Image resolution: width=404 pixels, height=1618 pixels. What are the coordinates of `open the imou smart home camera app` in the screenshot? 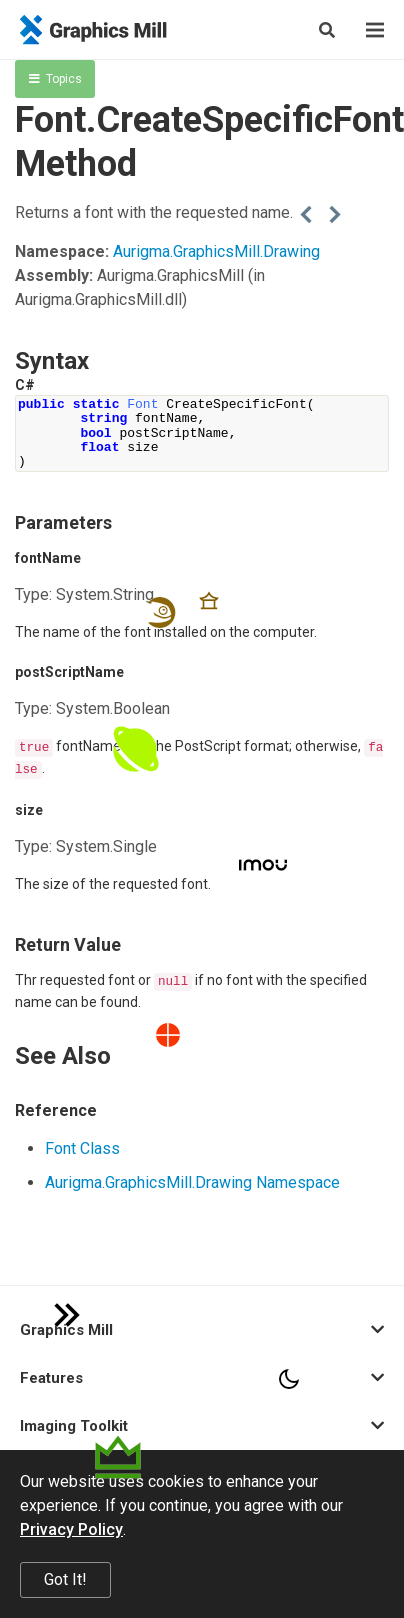 It's located at (263, 865).